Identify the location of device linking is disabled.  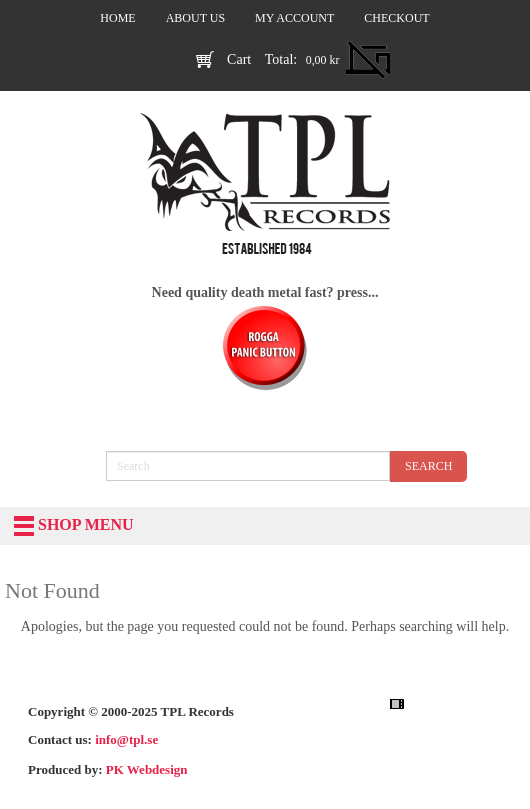
(368, 60).